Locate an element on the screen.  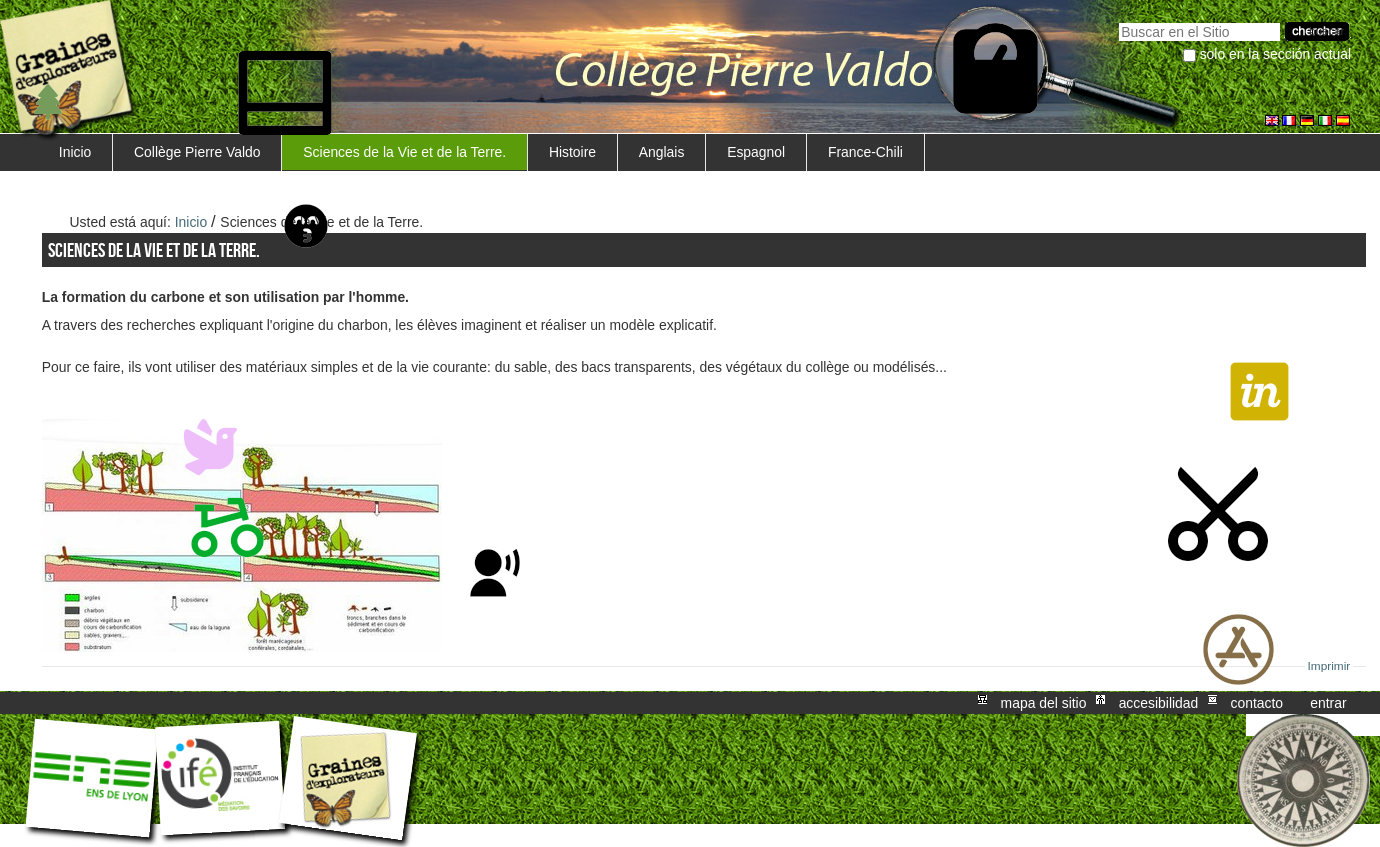
access nature or outdoor categories is located at coordinates (48, 102).